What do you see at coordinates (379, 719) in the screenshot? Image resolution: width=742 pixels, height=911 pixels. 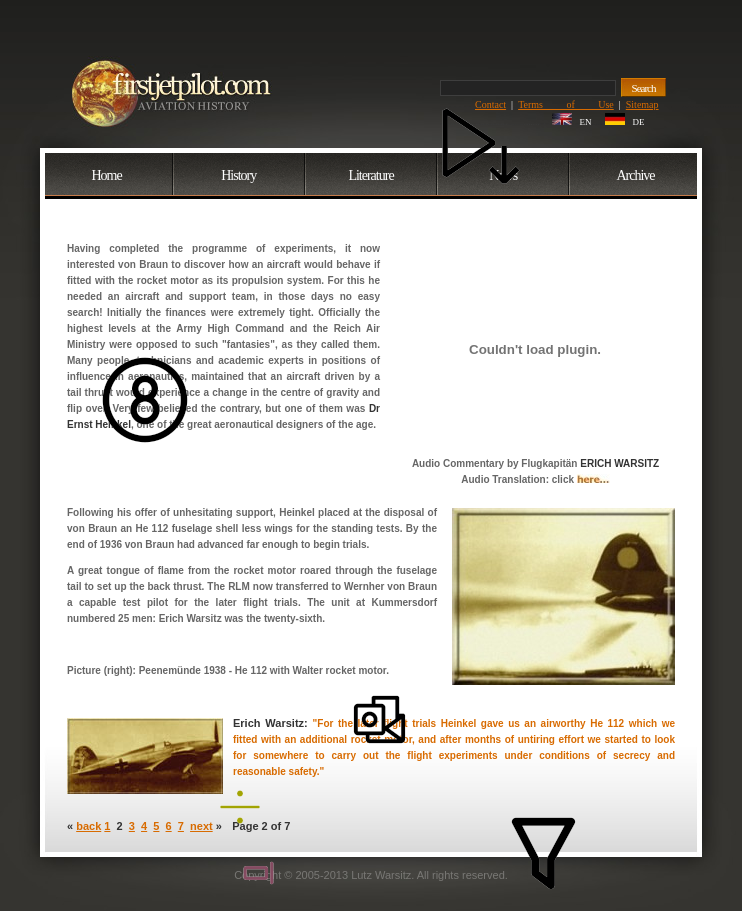 I see `open Microsoft Outlook email` at bounding box center [379, 719].